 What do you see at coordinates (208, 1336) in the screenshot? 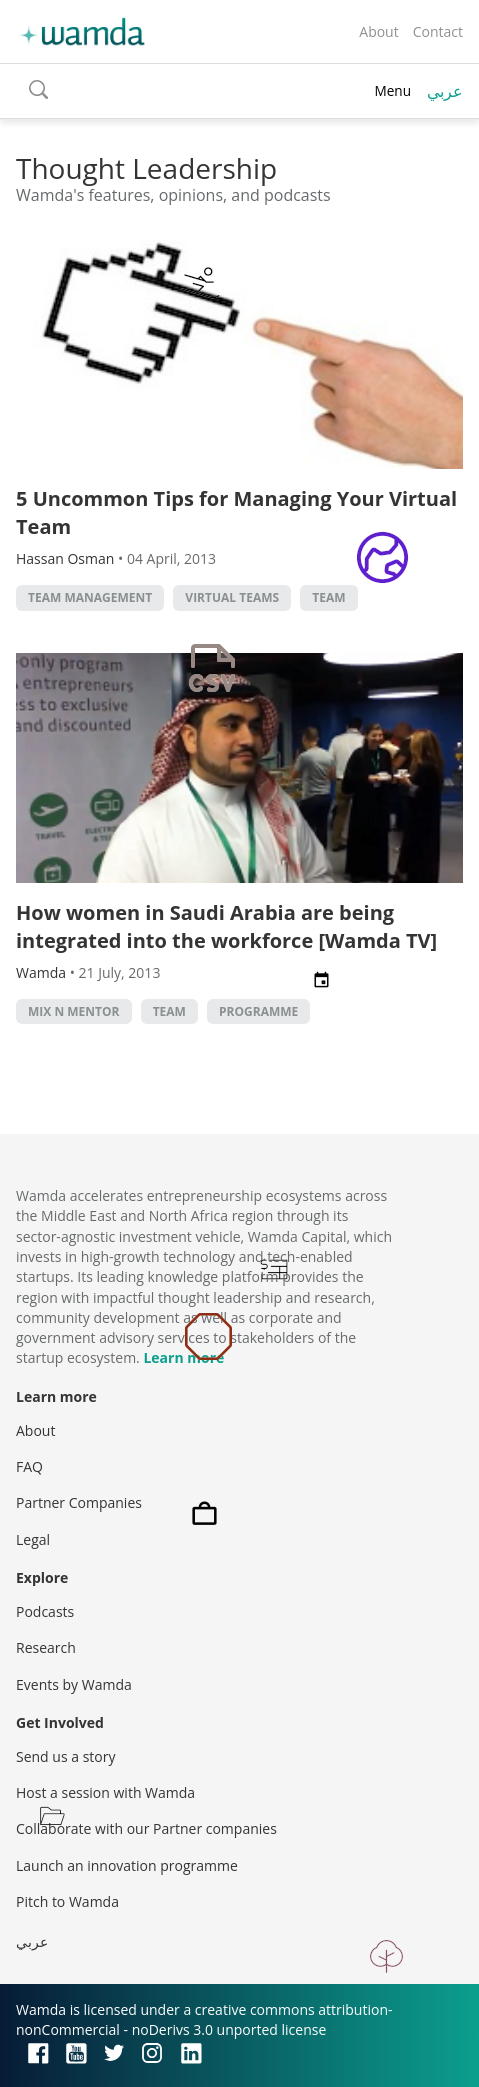
I see `indicates a stop or warning state` at bounding box center [208, 1336].